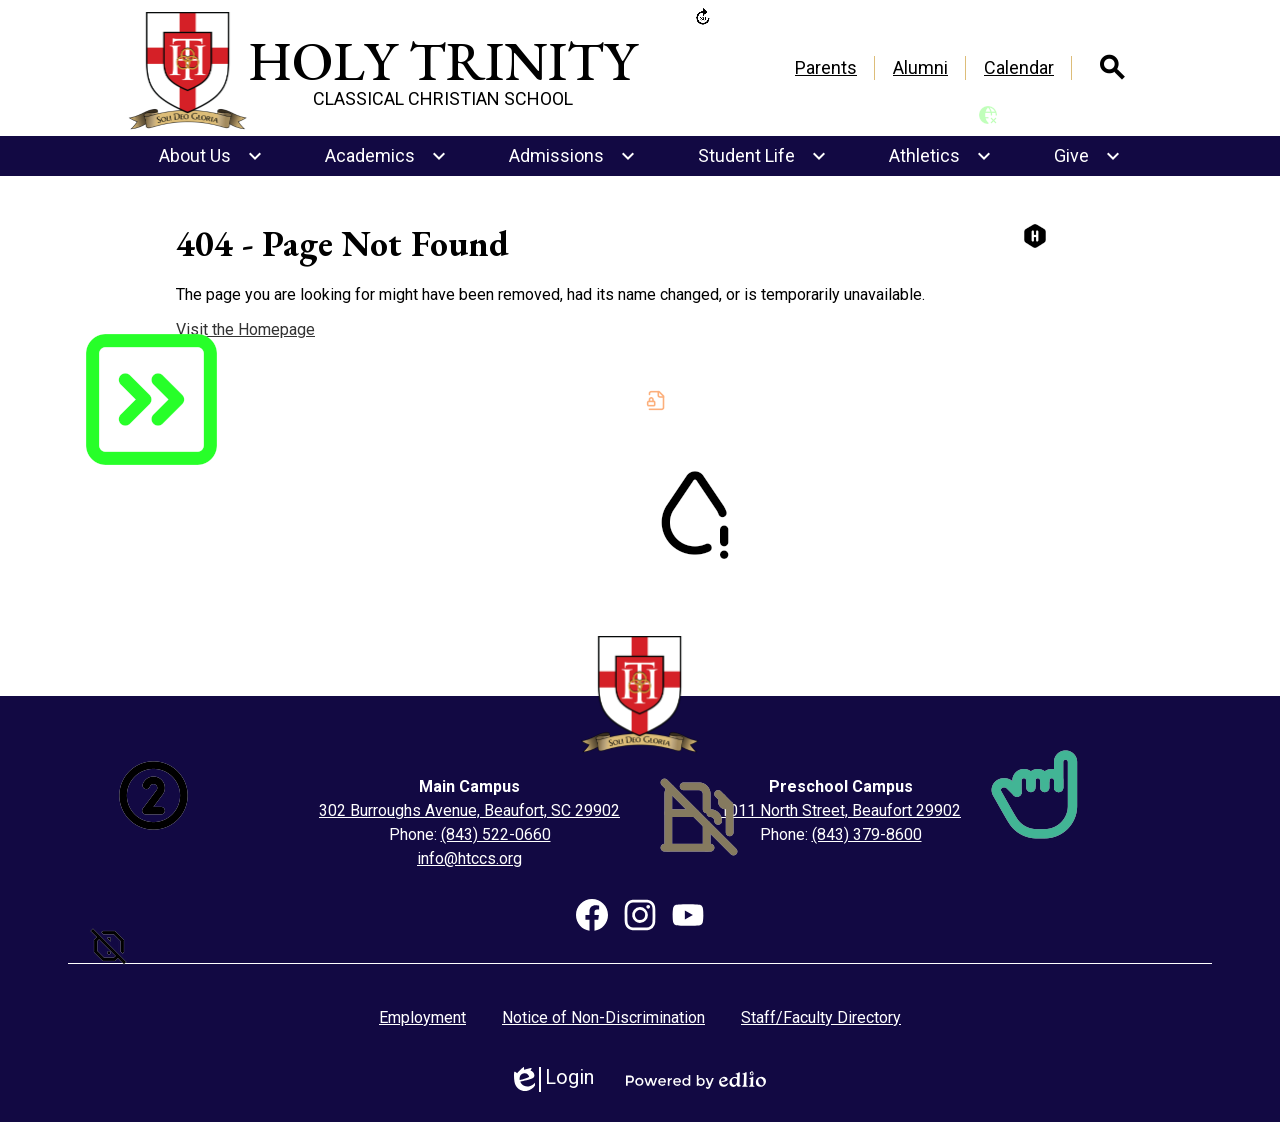  What do you see at coordinates (703, 17) in the screenshot?
I see `skip forward 30 seconds` at bounding box center [703, 17].